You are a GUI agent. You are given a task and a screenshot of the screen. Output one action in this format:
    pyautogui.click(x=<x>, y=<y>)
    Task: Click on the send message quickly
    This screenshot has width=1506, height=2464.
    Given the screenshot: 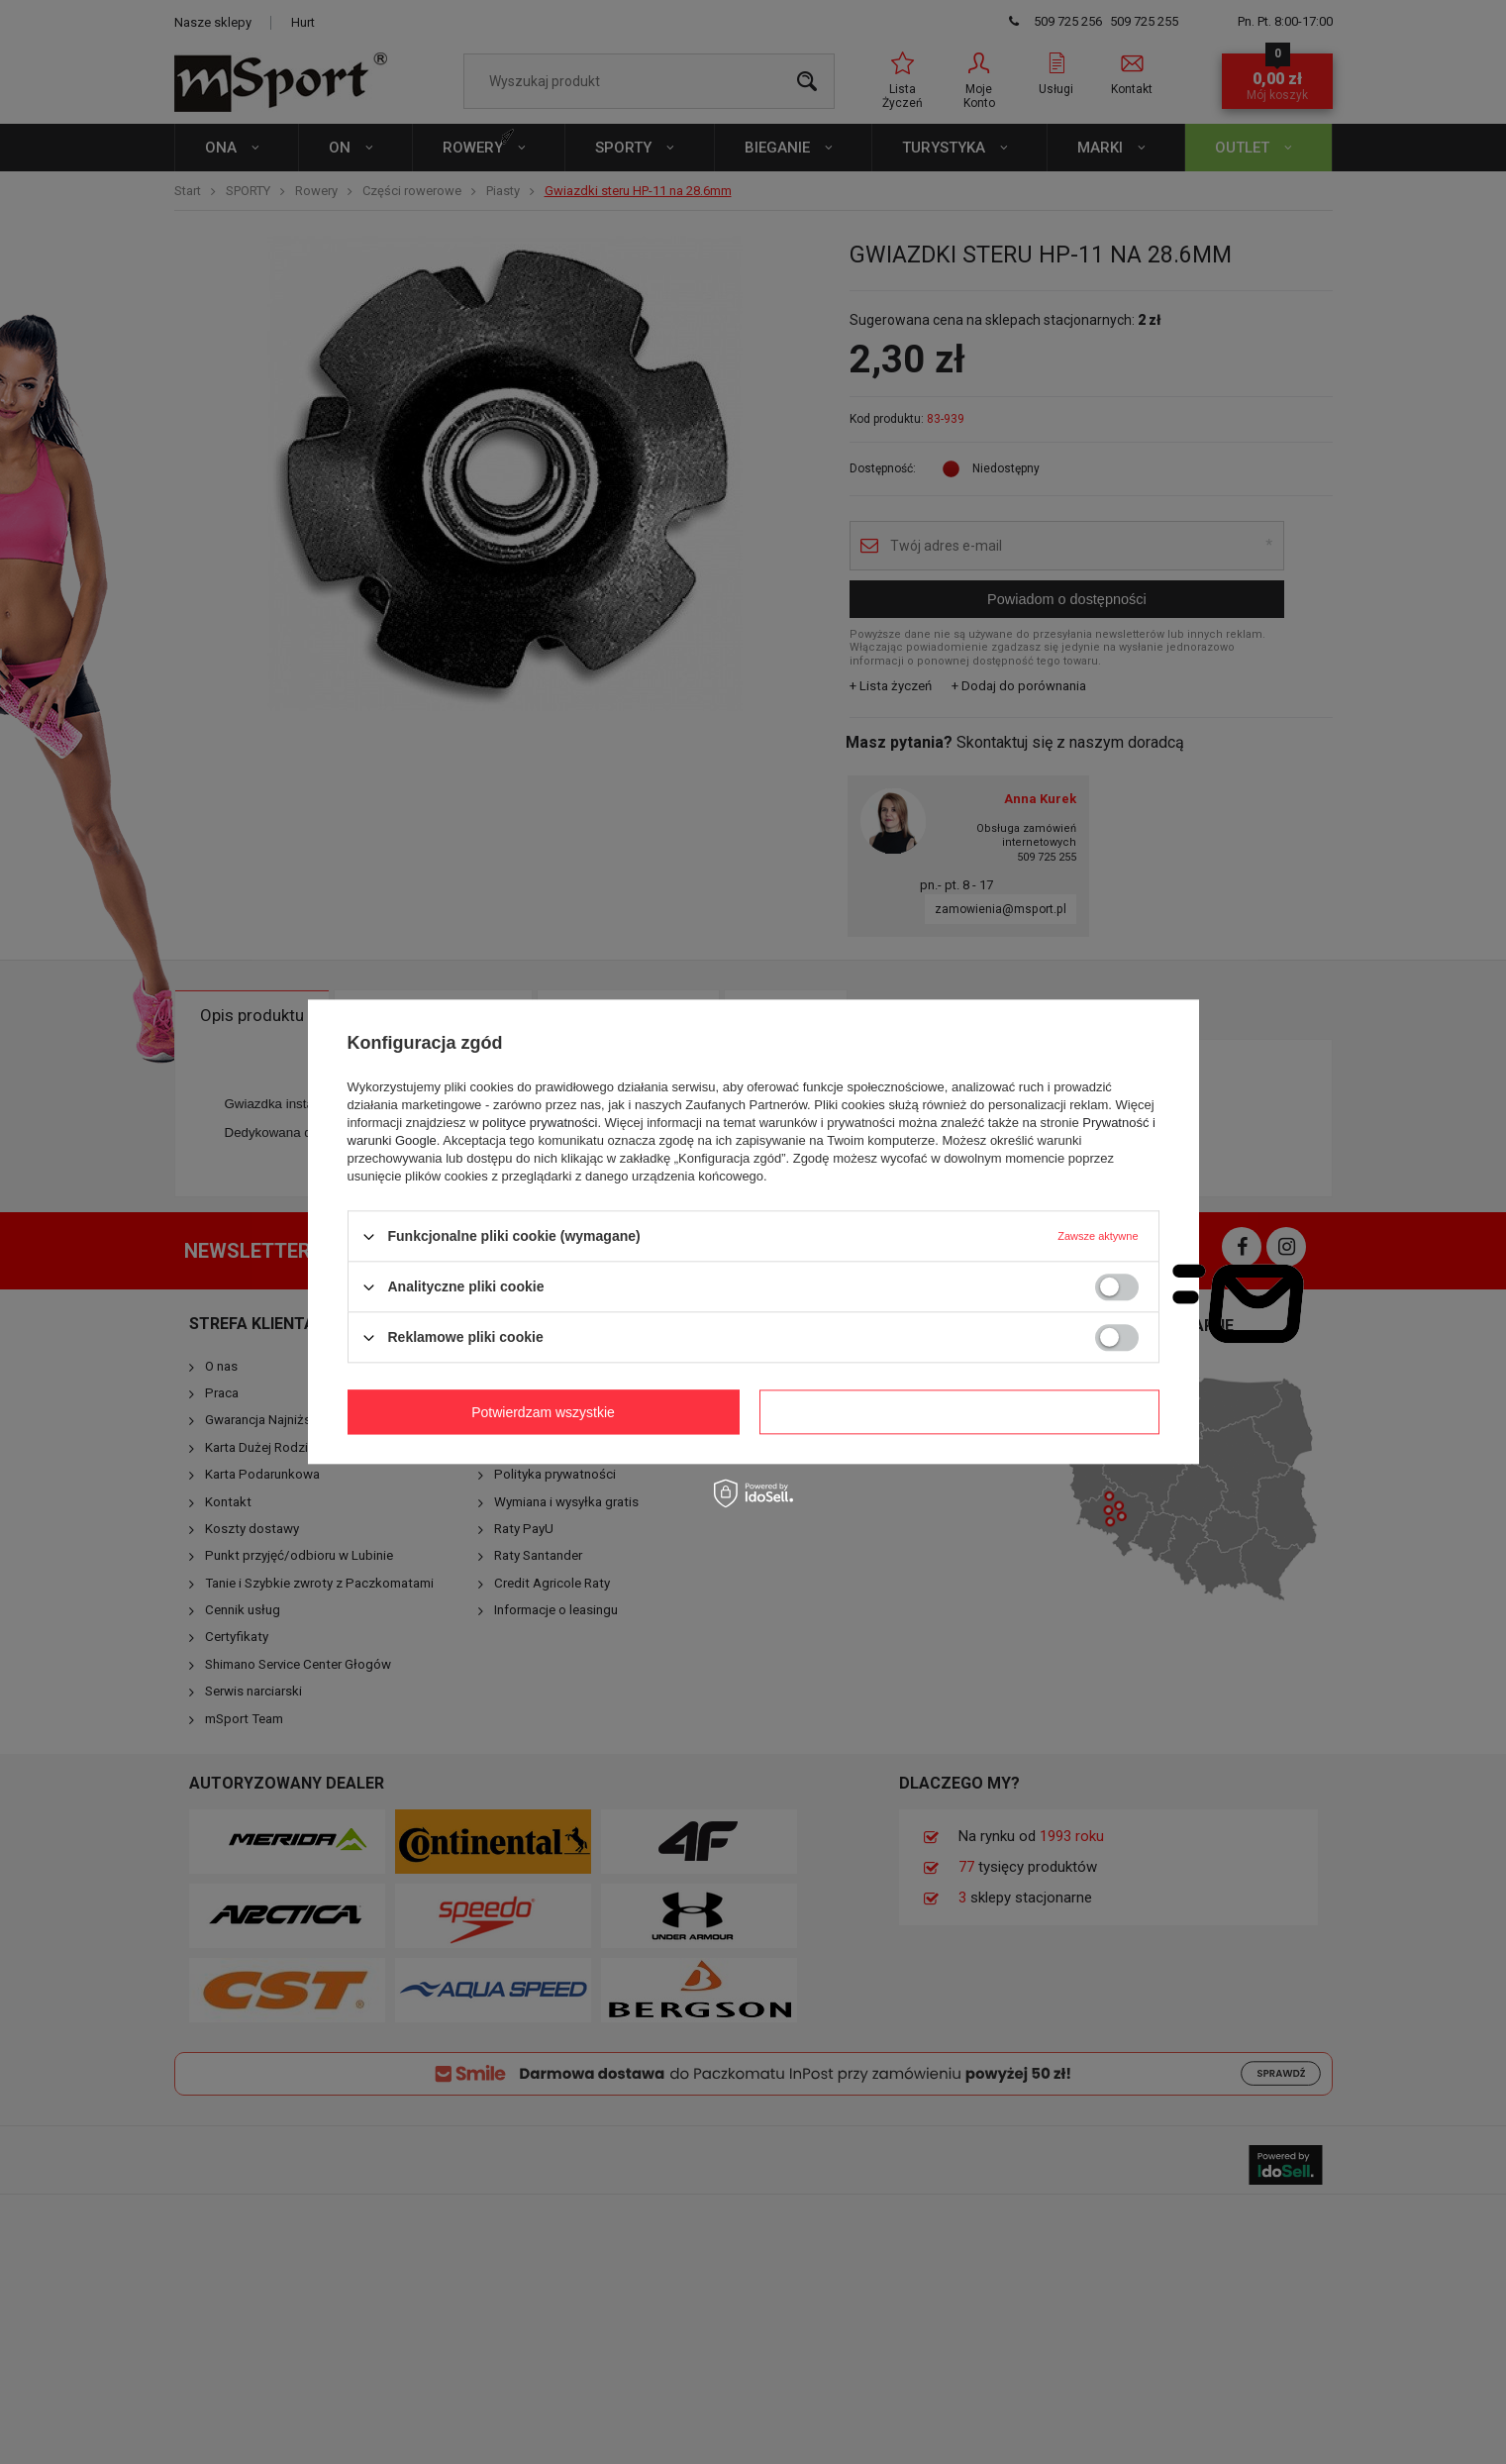 What is the action you would take?
    pyautogui.click(x=1238, y=1303)
    